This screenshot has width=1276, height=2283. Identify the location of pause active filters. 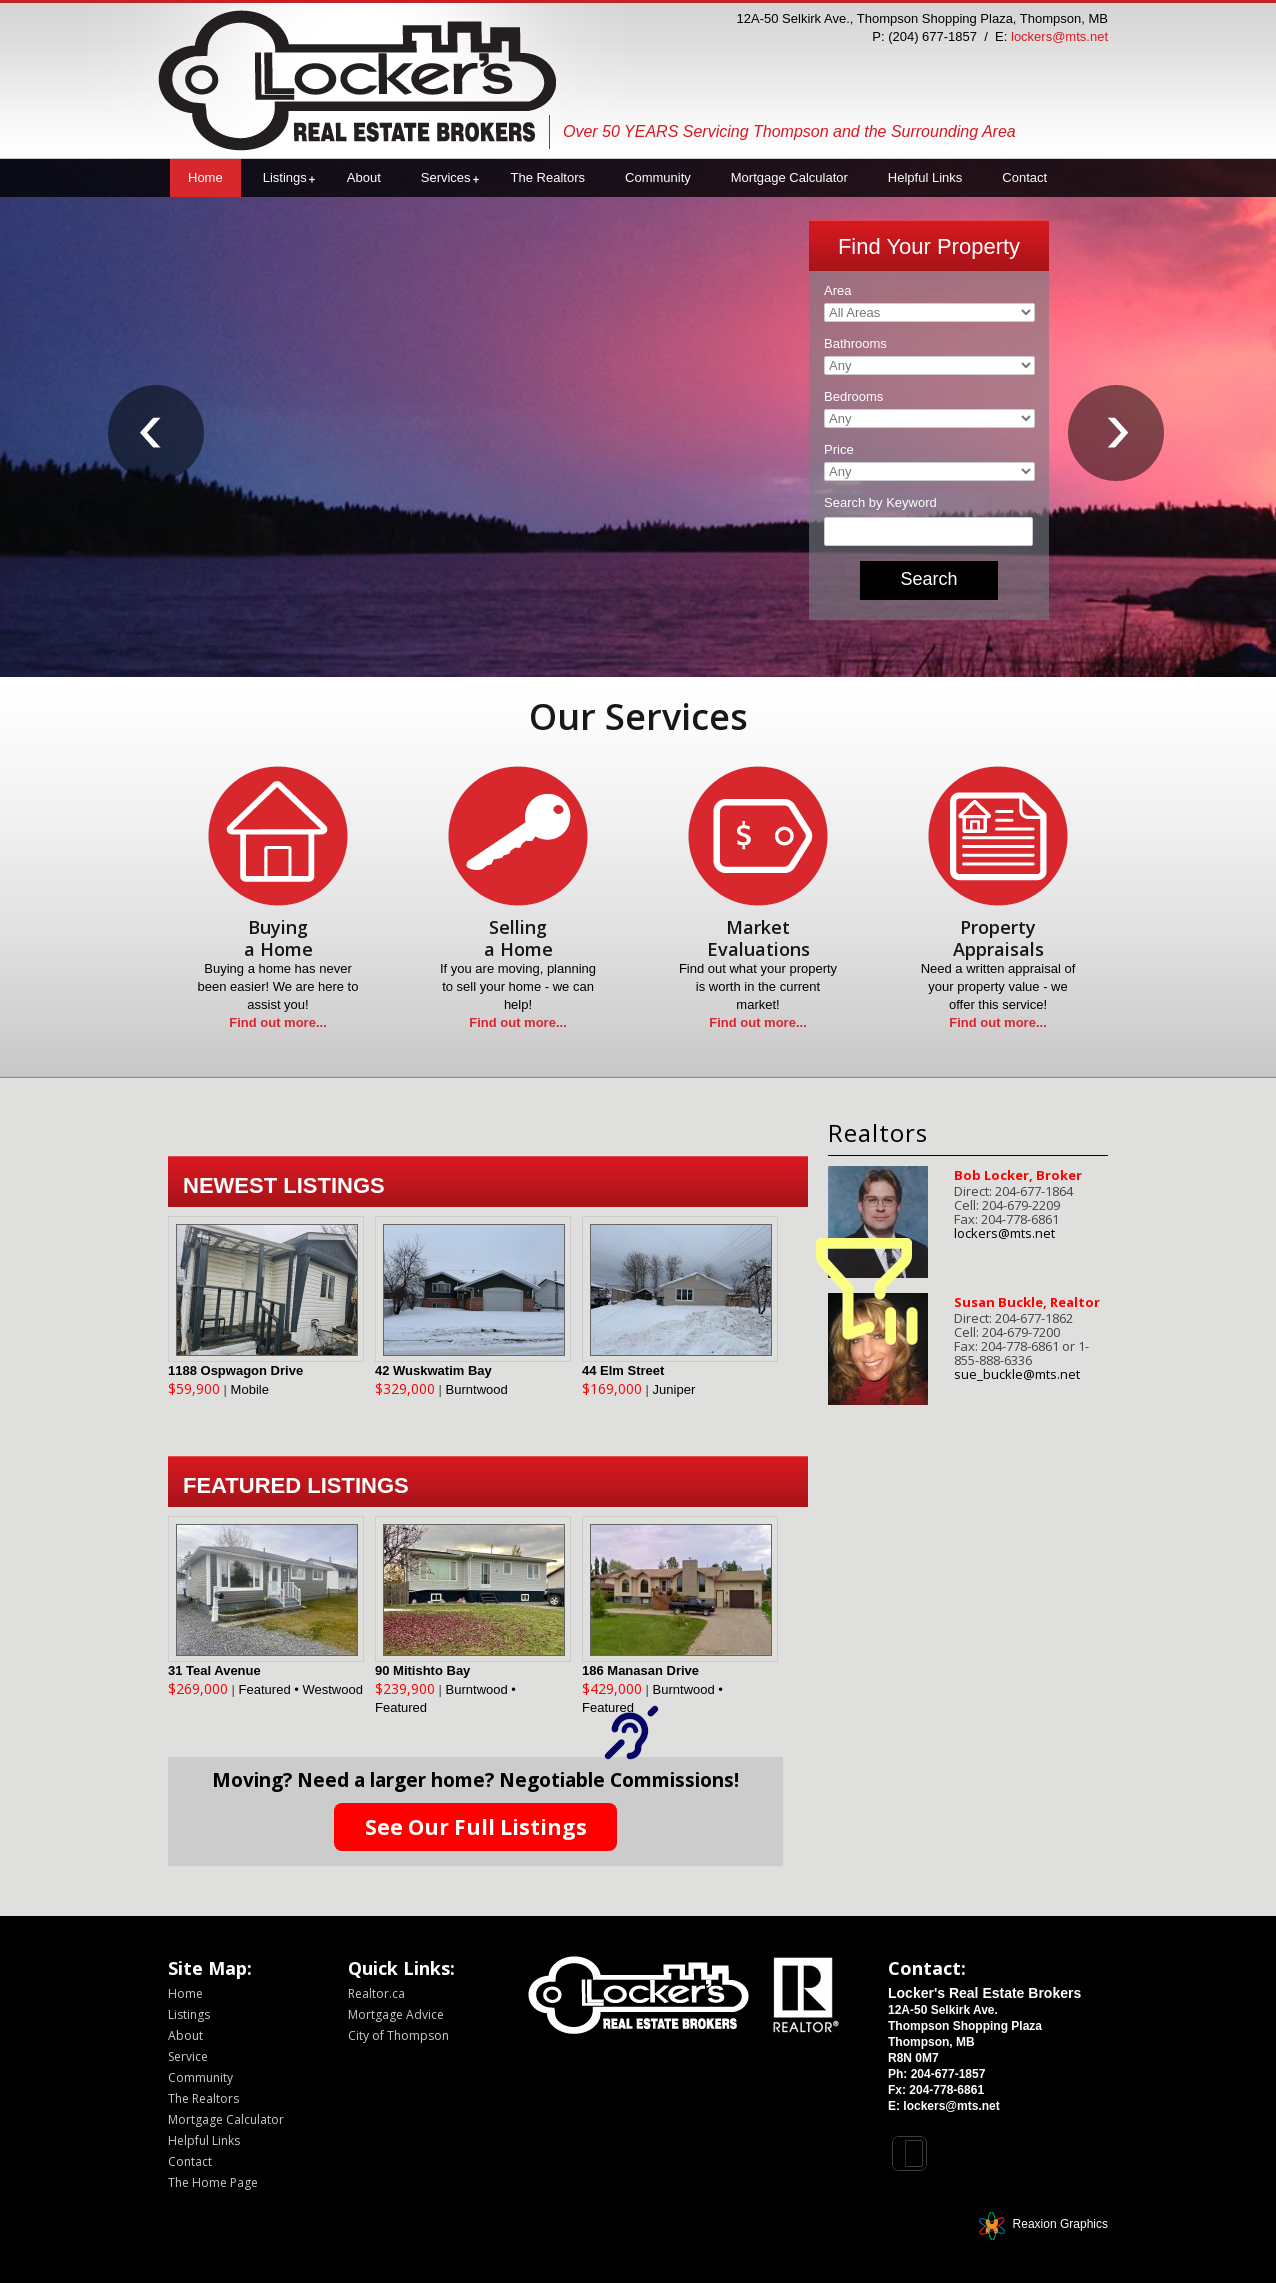
(864, 1286).